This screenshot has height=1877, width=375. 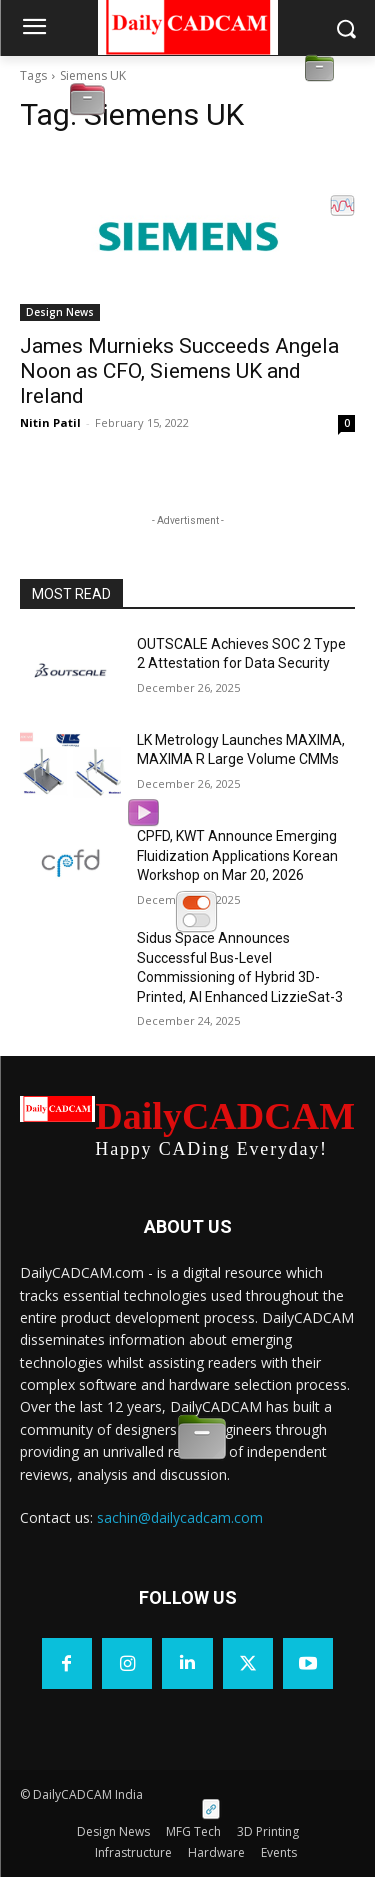 What do you see at coordinates (342, 205) in the screenshot?
I see `view power usage statistics and graphs` at bounding box center [342, 205].